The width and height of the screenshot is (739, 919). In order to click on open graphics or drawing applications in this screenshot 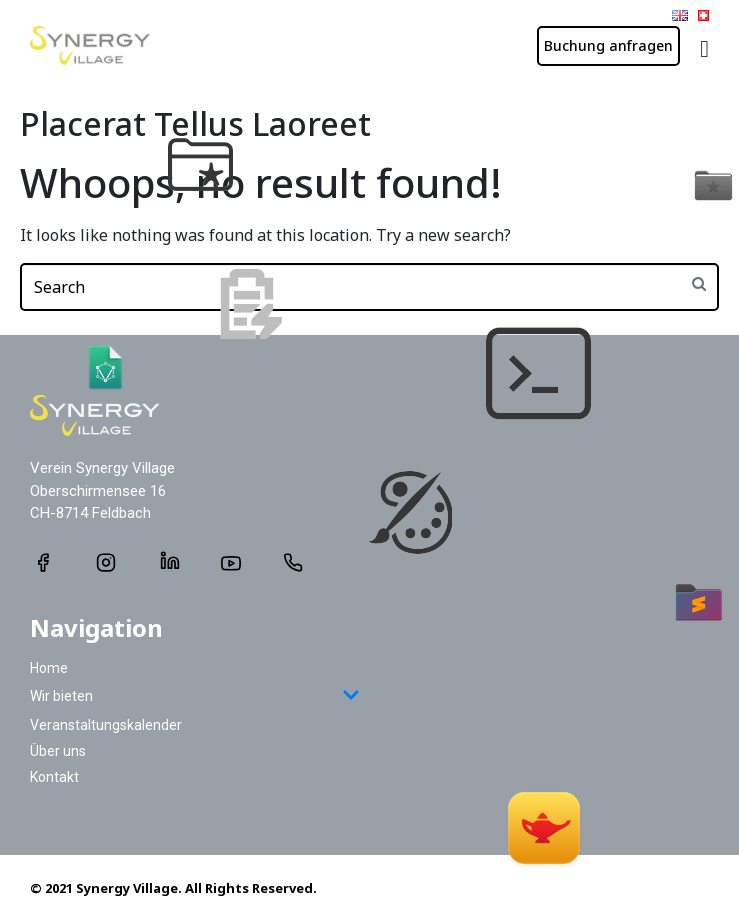, I will do `click(410, 512)`.